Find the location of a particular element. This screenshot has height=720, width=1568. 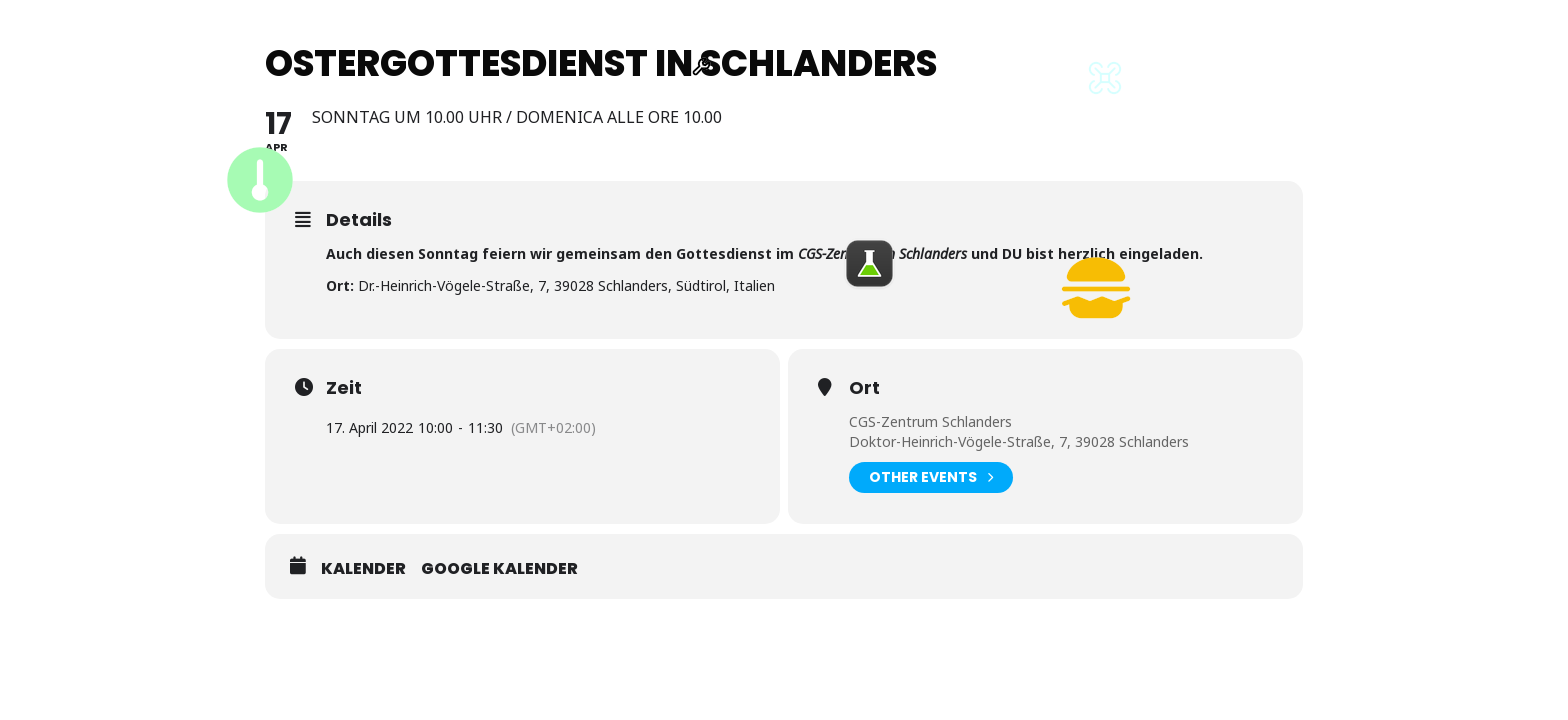

access drone controls is located at coordinates (1105, 78).